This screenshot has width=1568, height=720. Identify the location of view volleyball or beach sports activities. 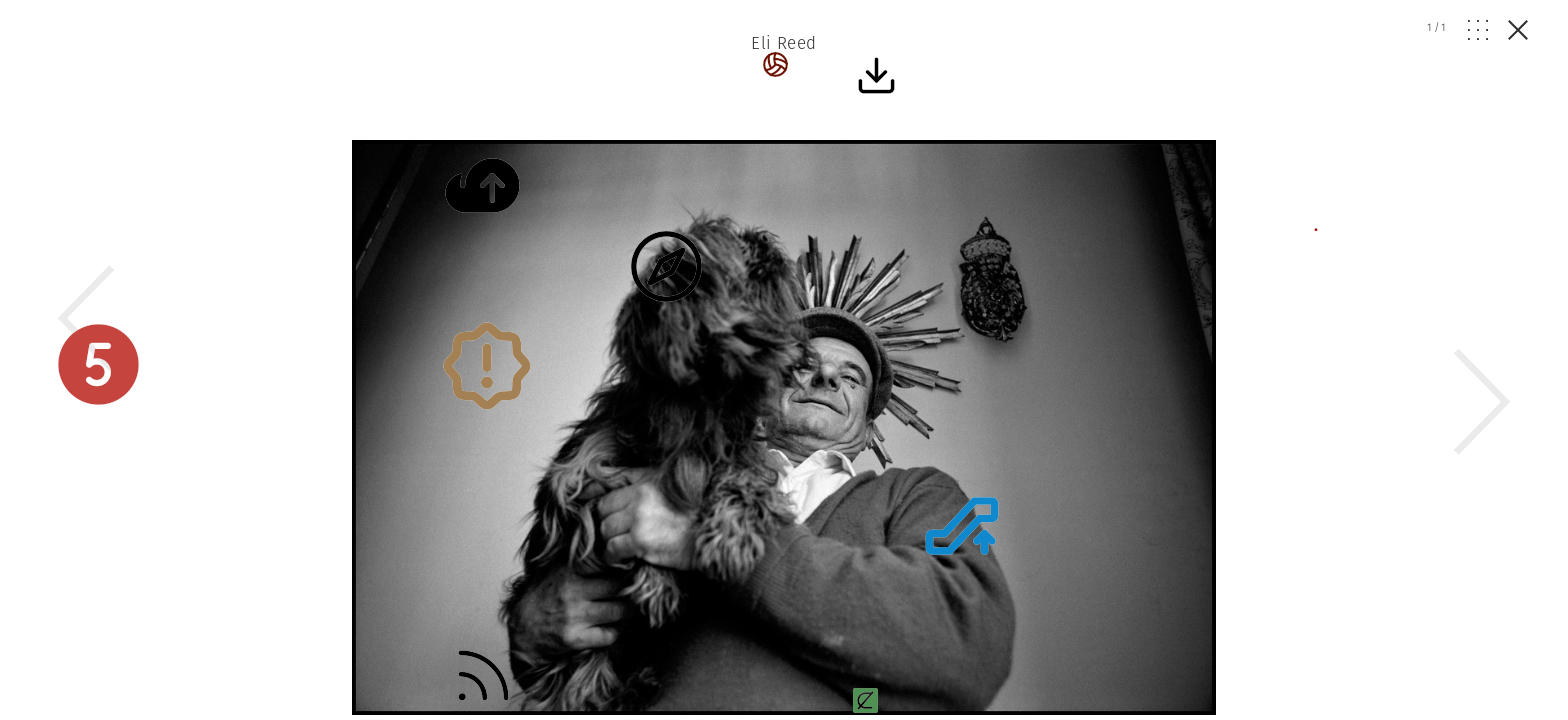
(775, 64).